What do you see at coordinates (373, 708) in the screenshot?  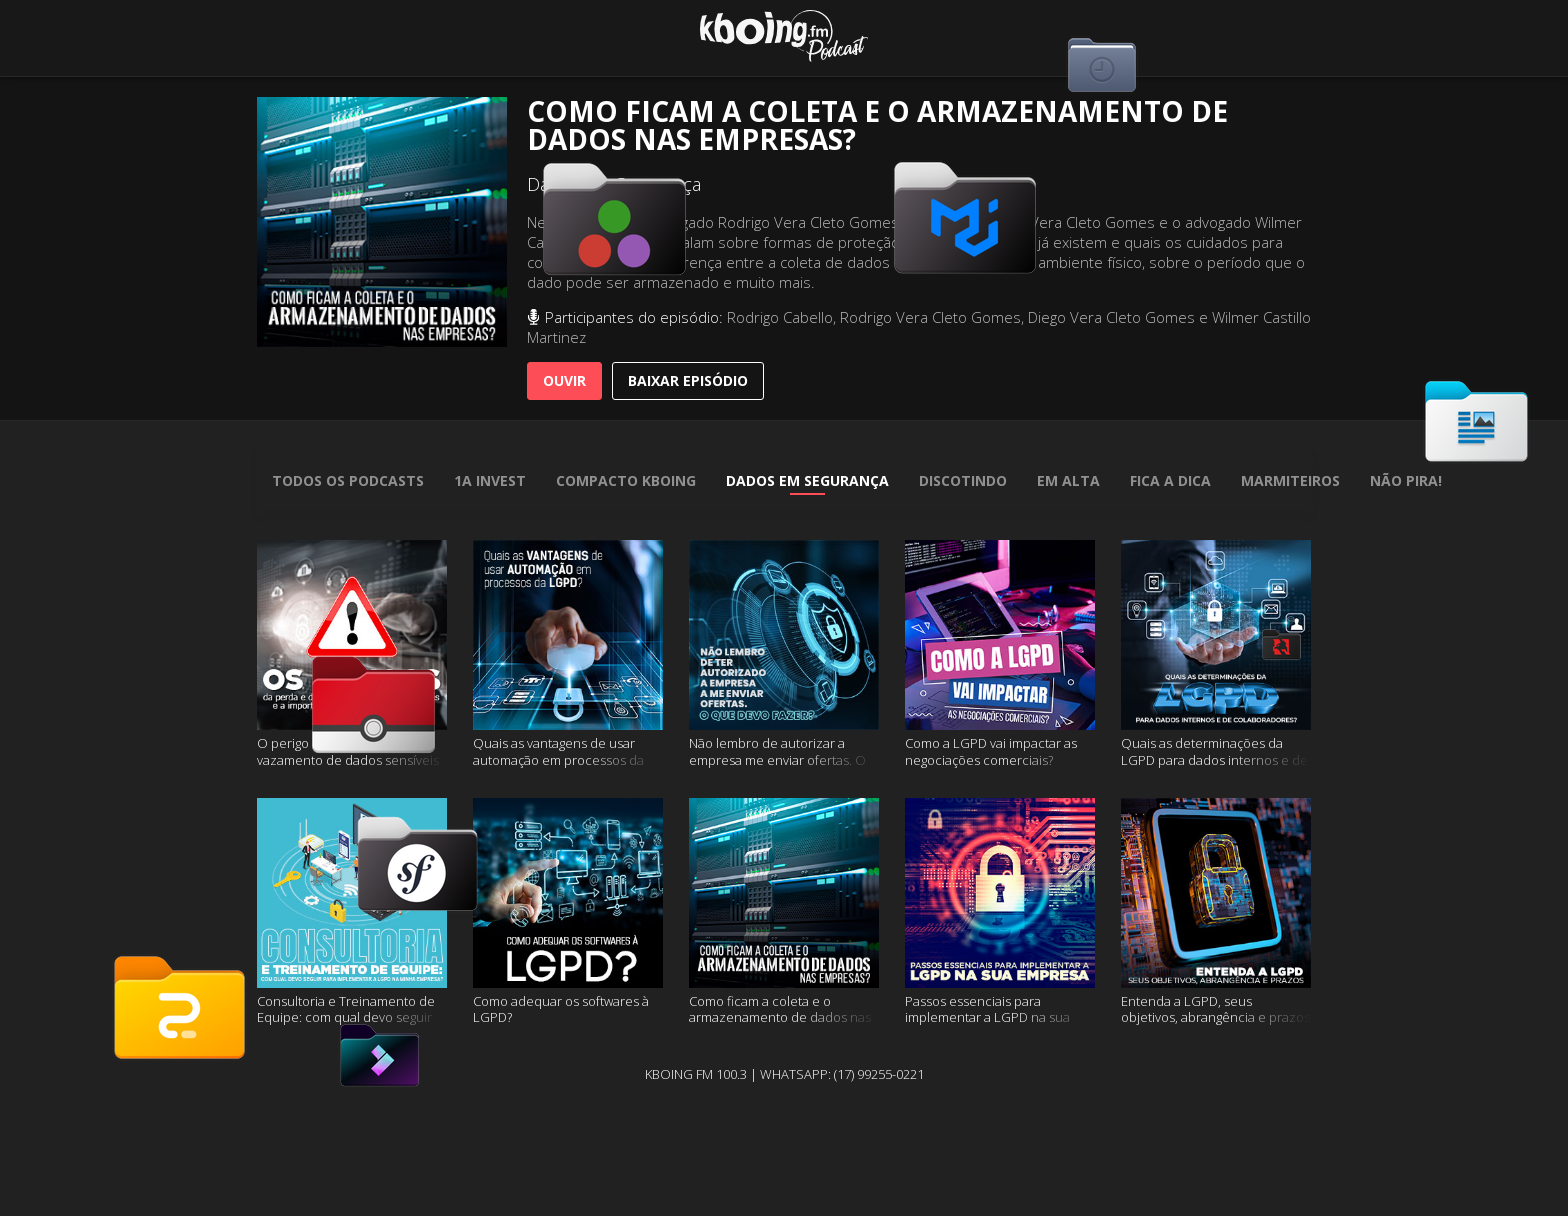 I see `open pokémon-themed folder` at bounding box center [373, 708].